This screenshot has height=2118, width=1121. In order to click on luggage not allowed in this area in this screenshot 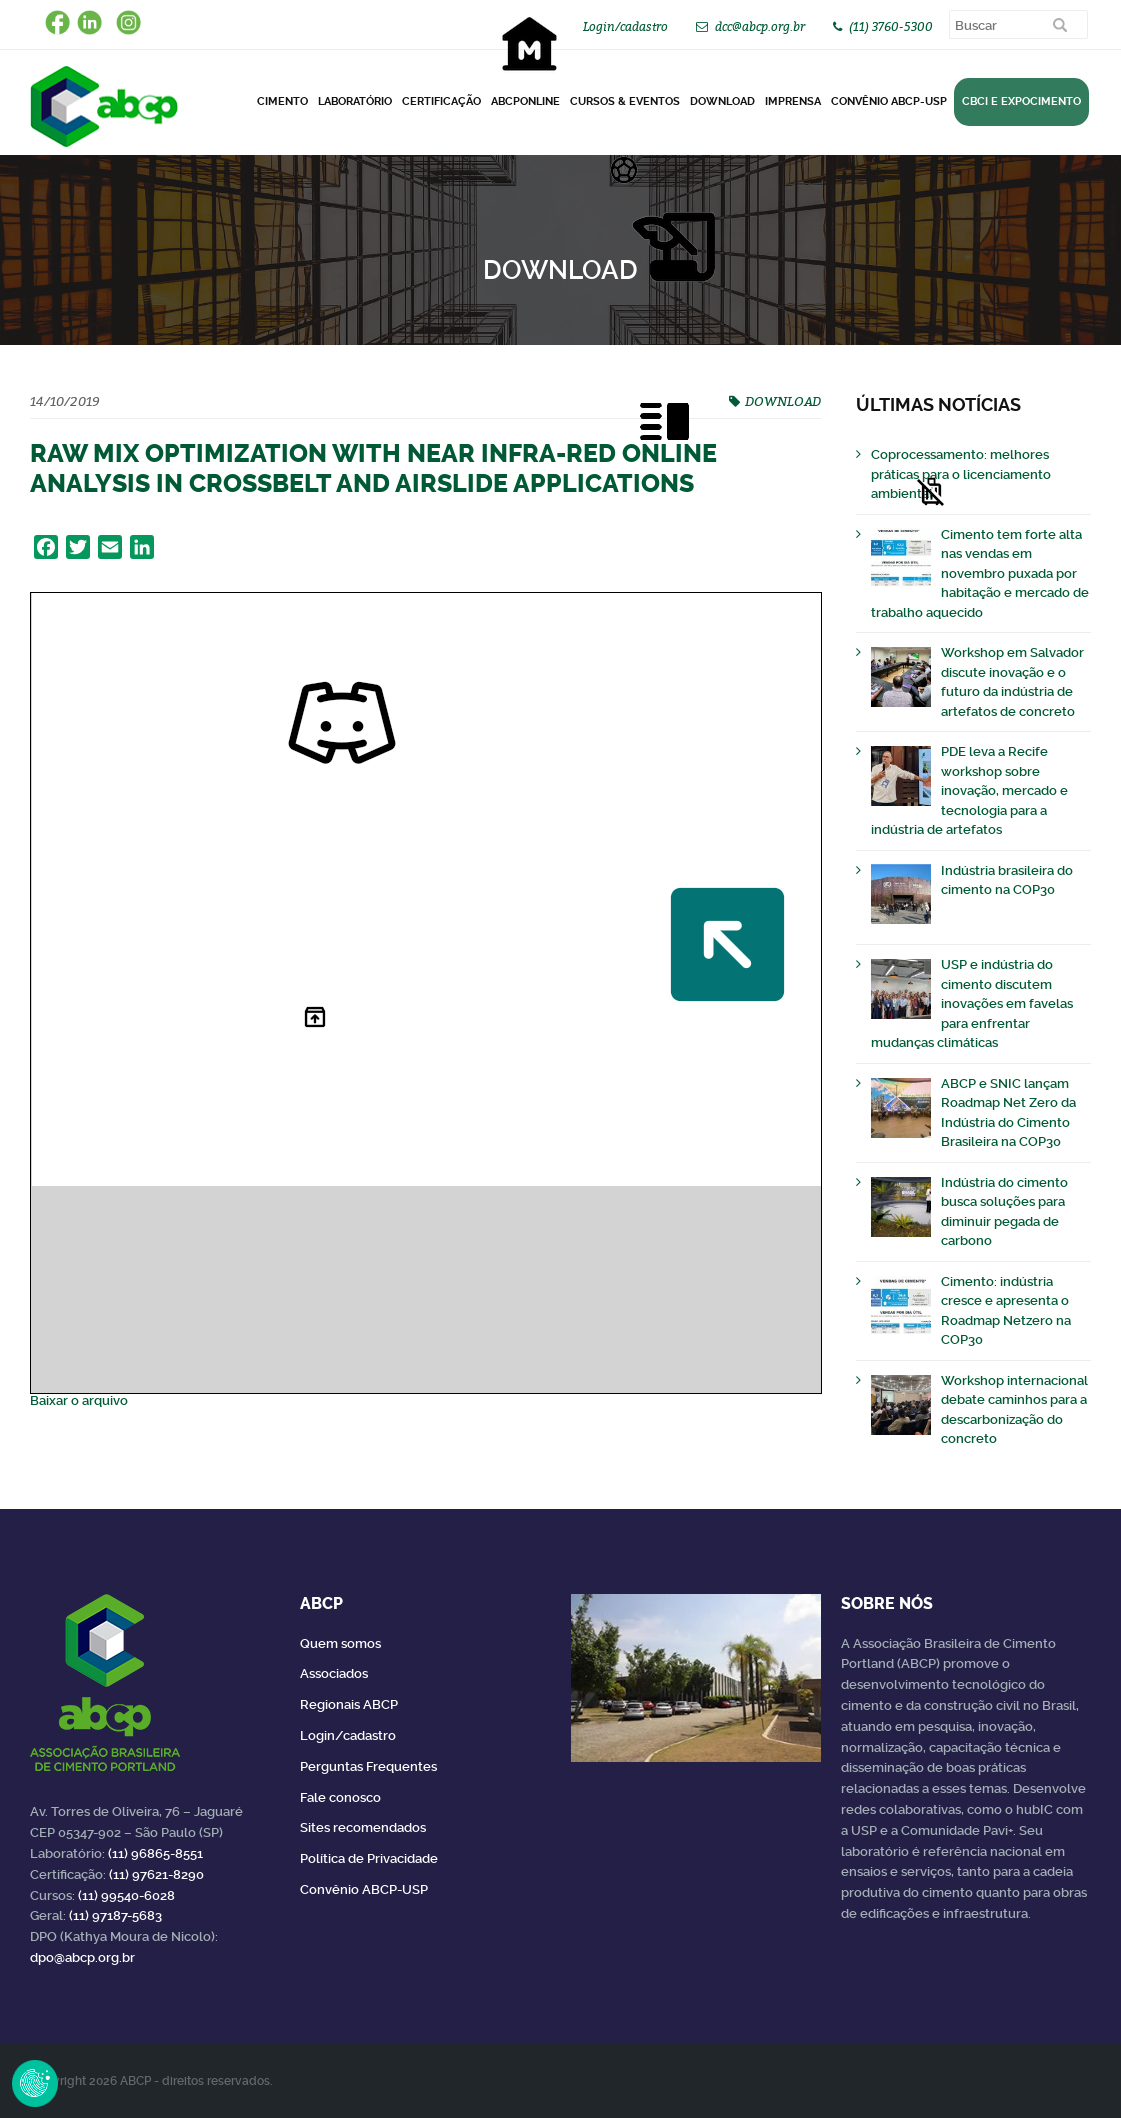, I will do `click(931, 491)`.